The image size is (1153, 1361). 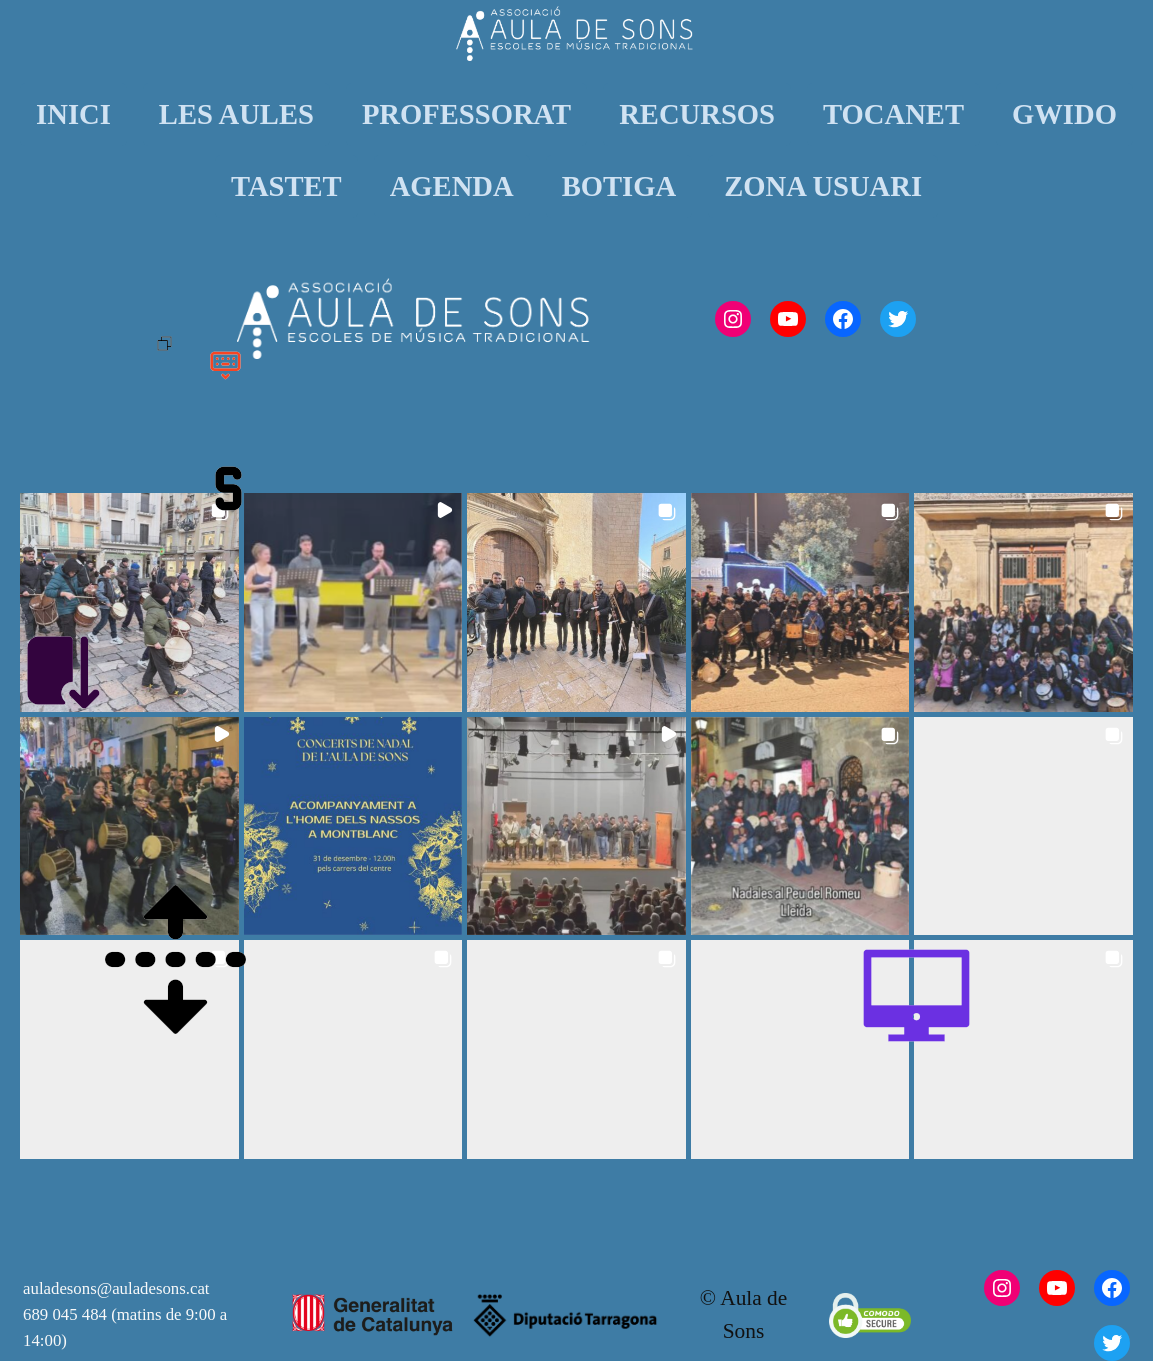 I want to click on switch to desktop view, so click(x=916, y=995).